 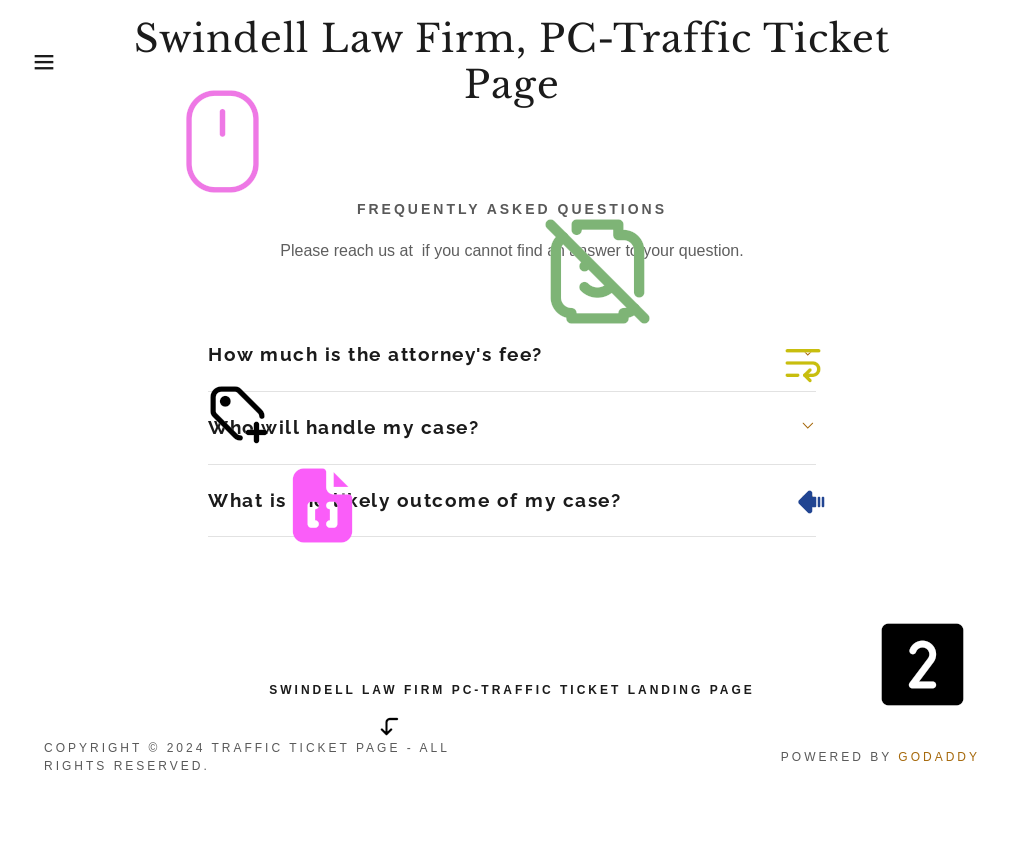 I want to click on go back and down in navigation, so click(x=390, y=726).